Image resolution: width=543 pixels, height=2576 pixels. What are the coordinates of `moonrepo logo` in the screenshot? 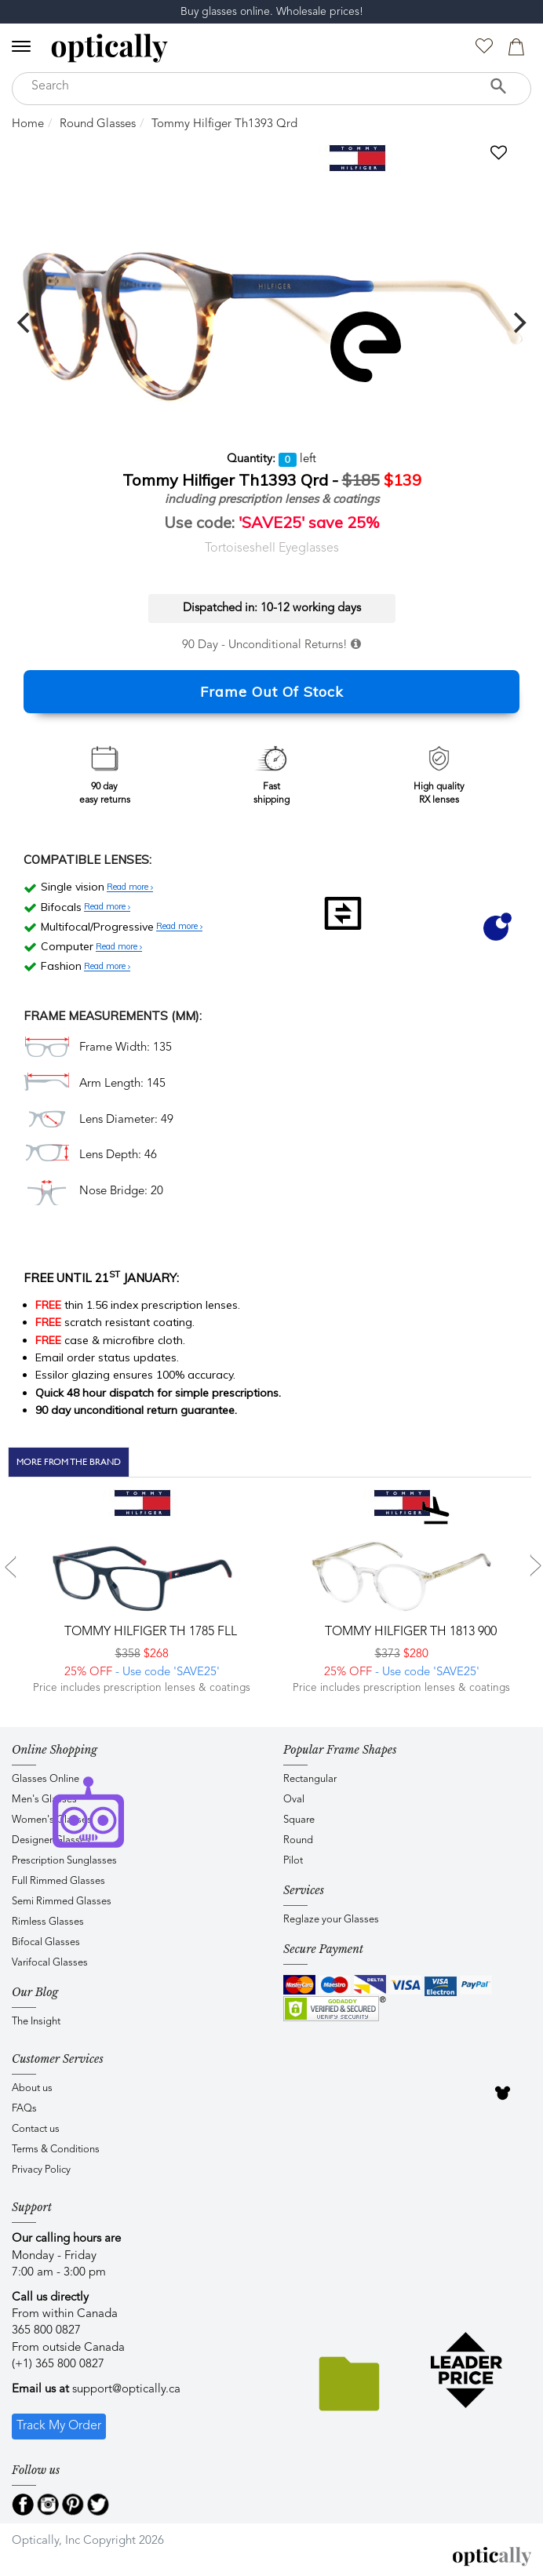 It's located at (497, 927).